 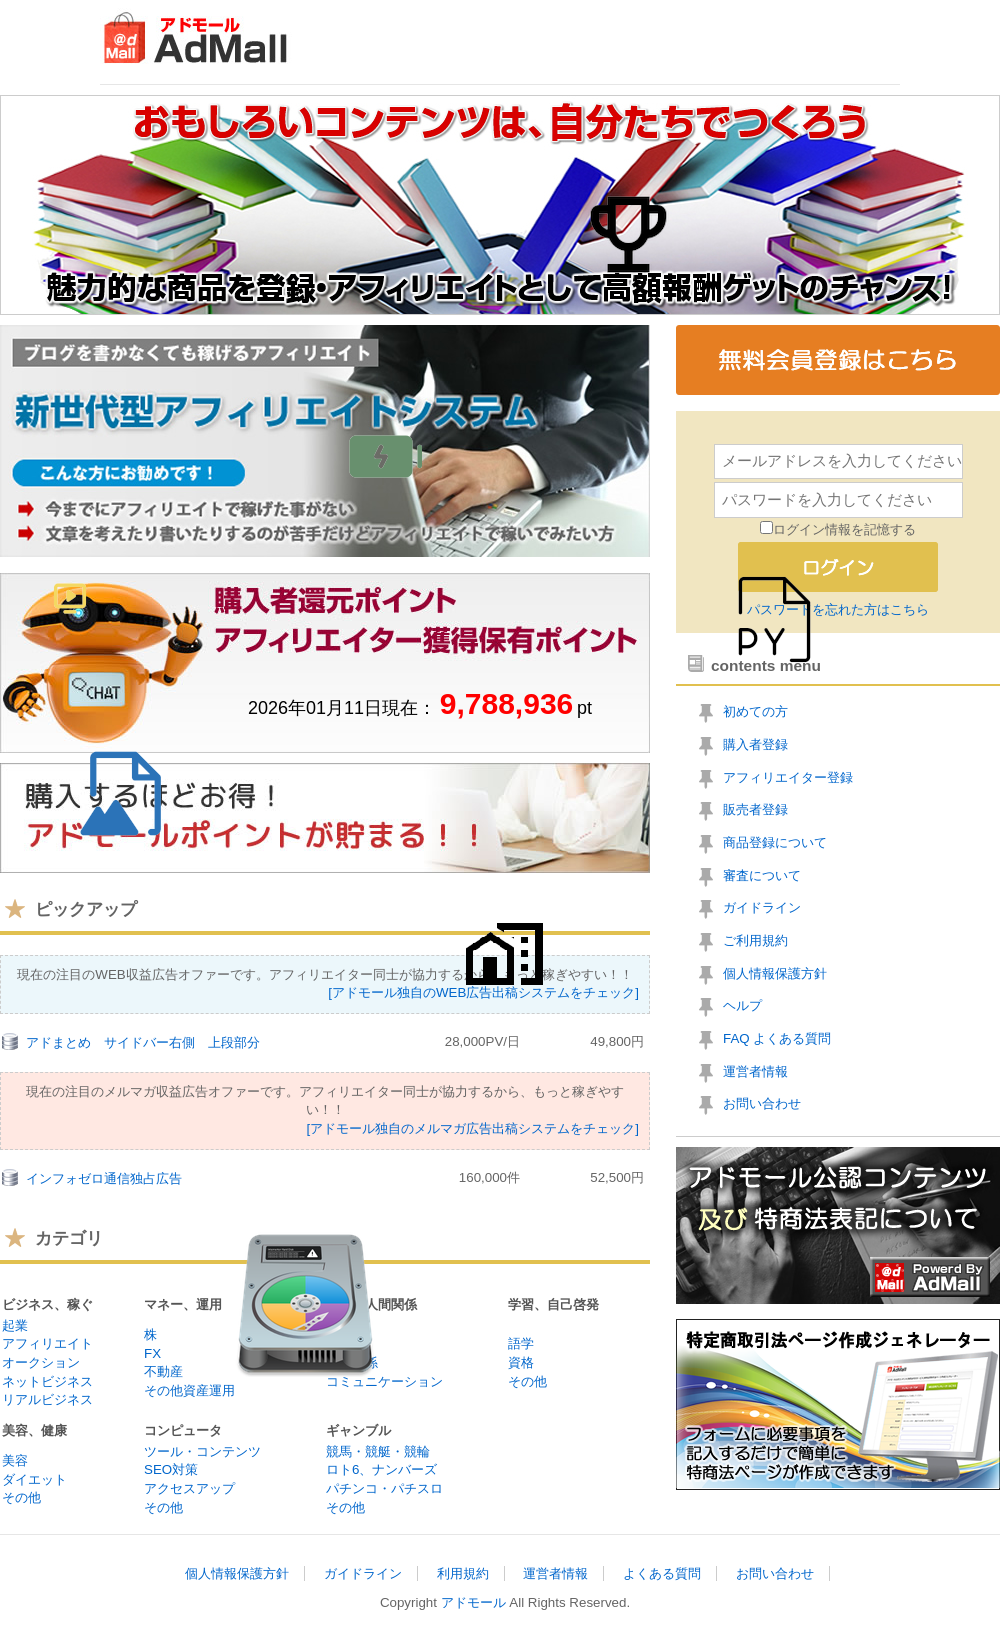 What do you see at coordinates (384, 456) in the screenshot?
I see `indicates device is currently charging` at bounding box center [384, 456].